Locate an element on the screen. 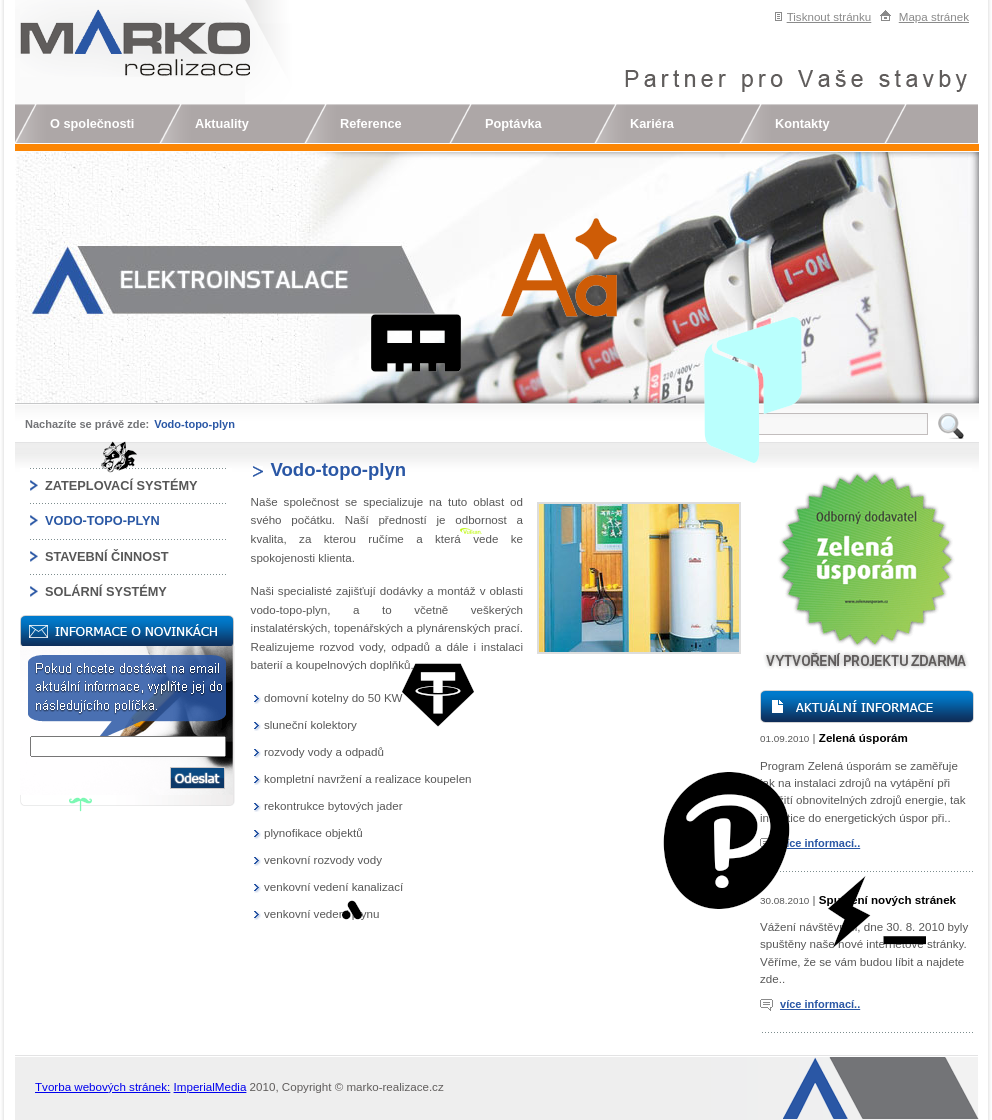 The width and height of the screenshot is (992, 1120). vulkan graphics API logo is located at coordinates (471, 531).